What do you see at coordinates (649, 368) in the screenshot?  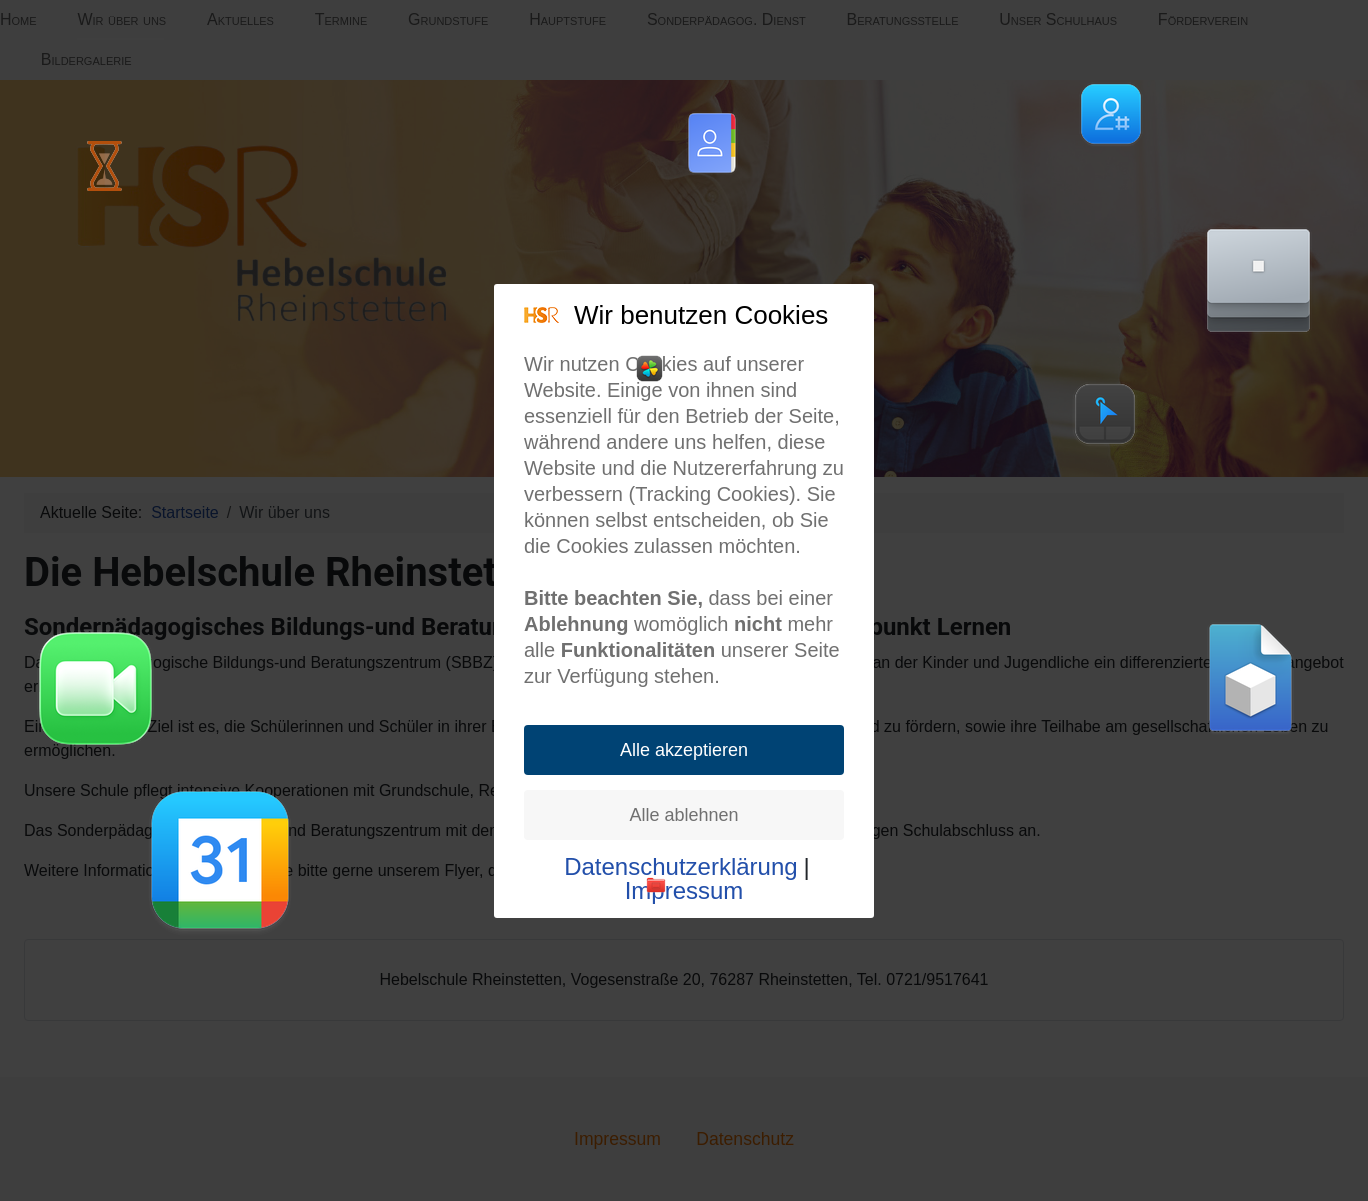 I see `launch playonlinux to run windows applications` at bounding box center [649, 368].